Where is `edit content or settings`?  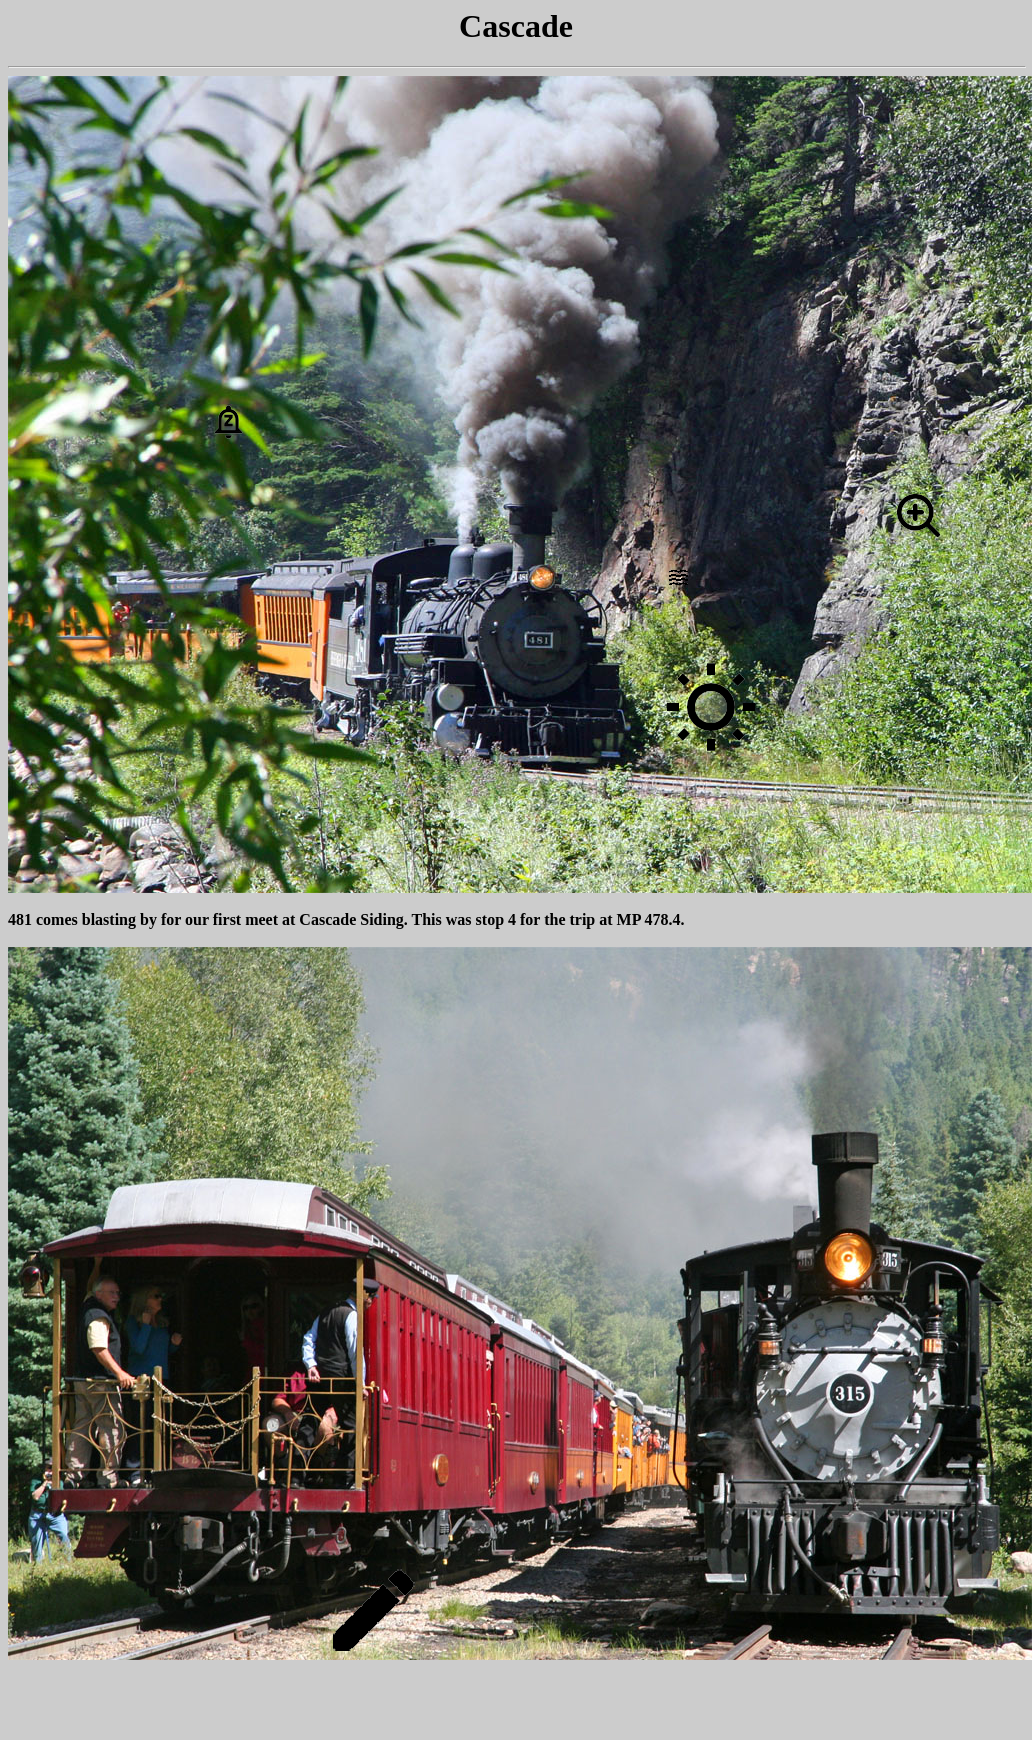
edit content or settings is located at coordinates (374, 1610).